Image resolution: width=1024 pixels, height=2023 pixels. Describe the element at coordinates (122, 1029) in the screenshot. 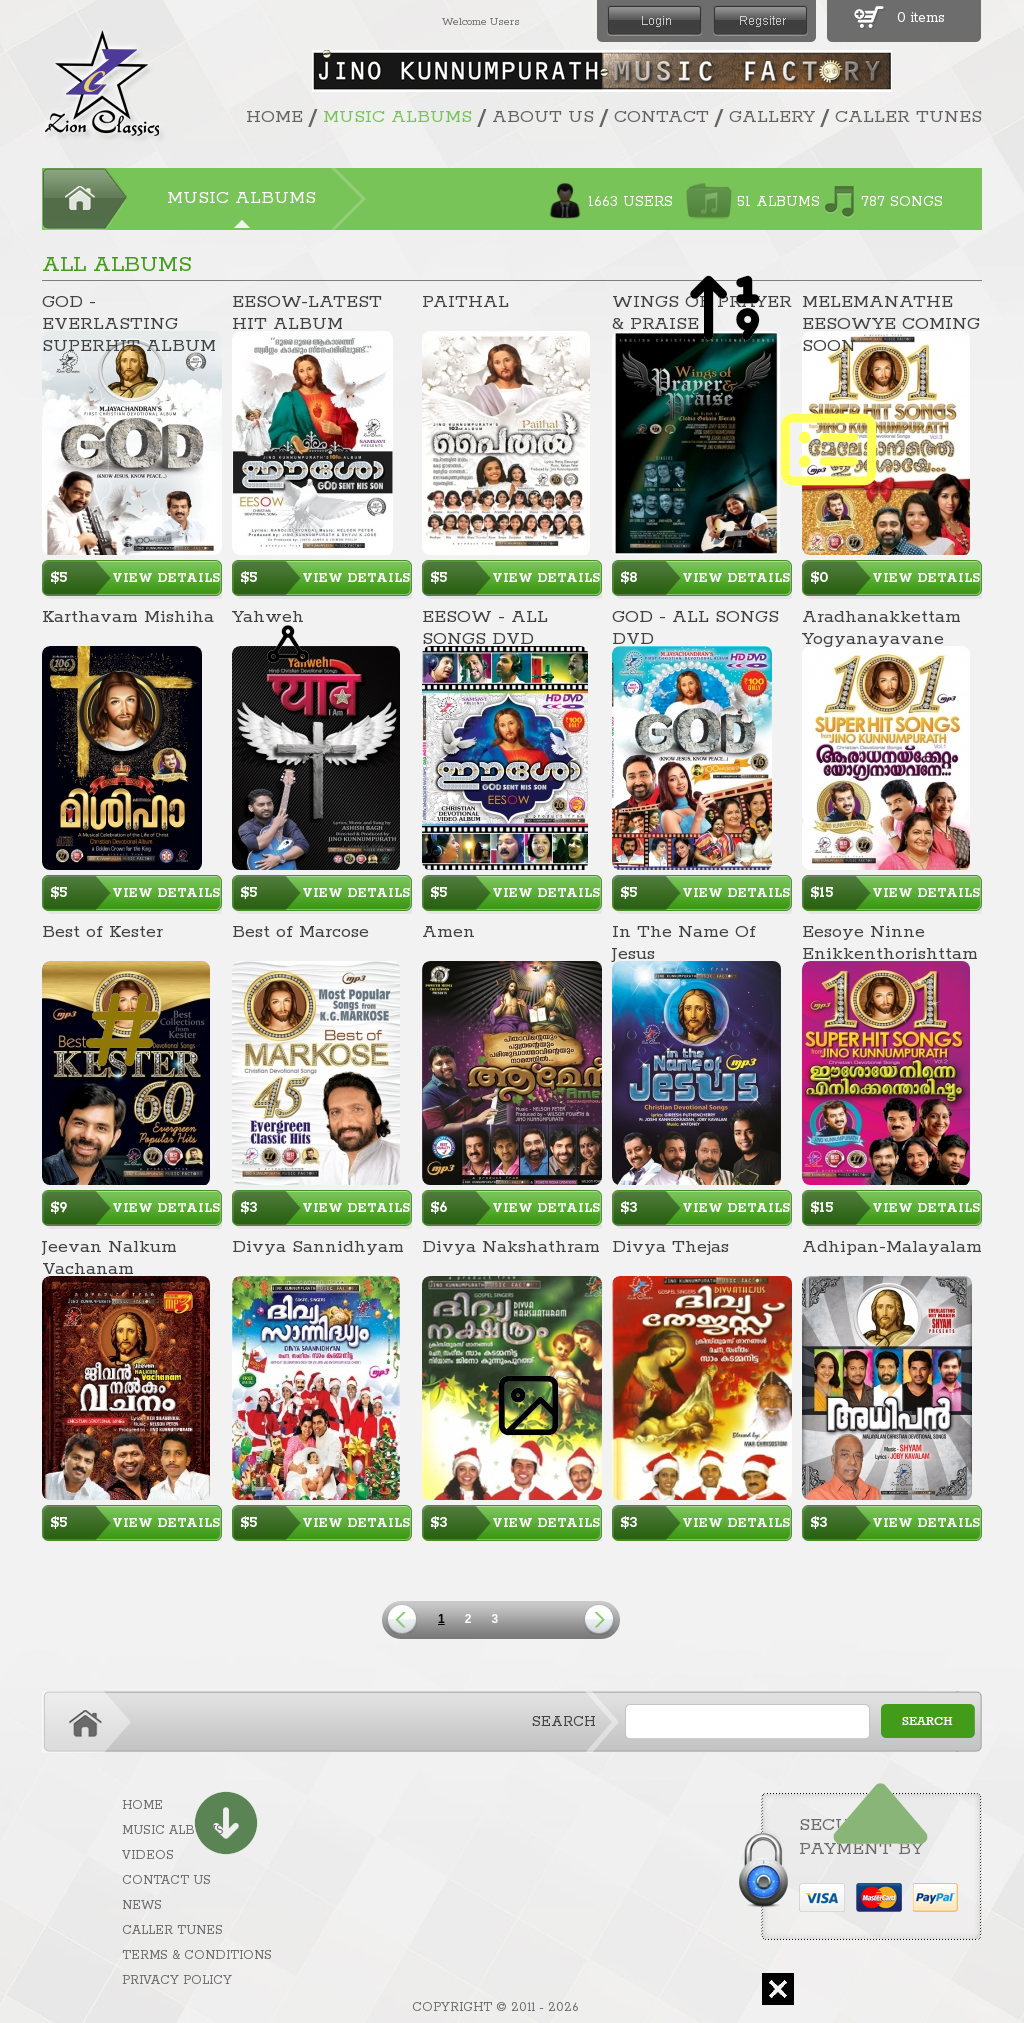

I see `add or search hashtags` at that location.